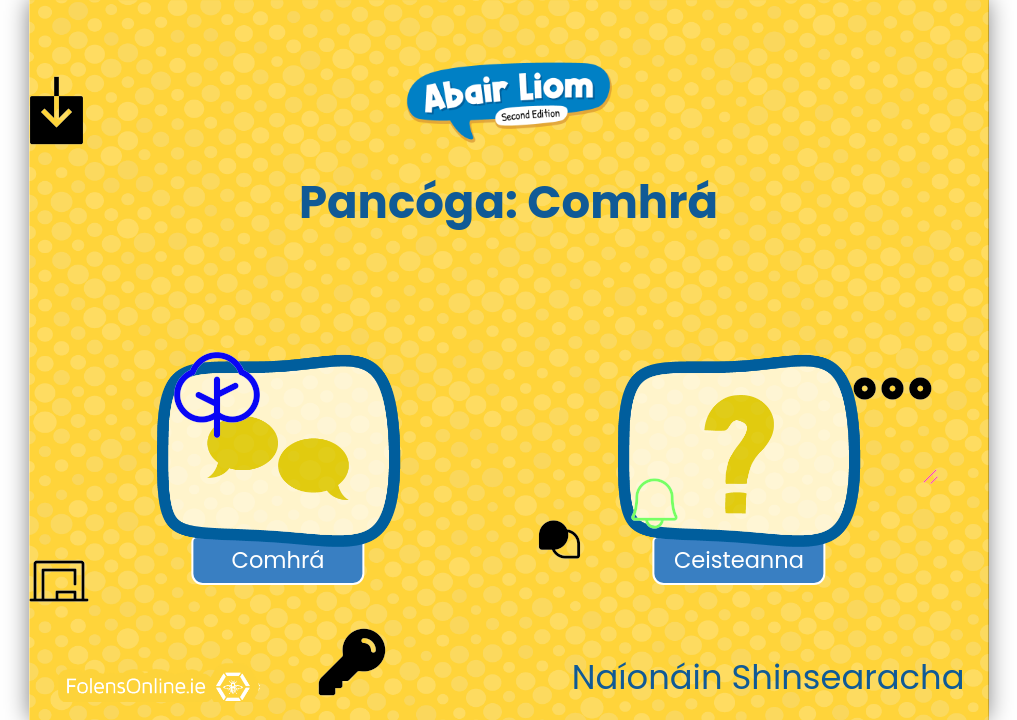 This screenshot has width=1017, height=720. What do you see at coordinates (352, 662) in the screenshot?
I see `access security or authentication settings` at bounding box center [352, 662].